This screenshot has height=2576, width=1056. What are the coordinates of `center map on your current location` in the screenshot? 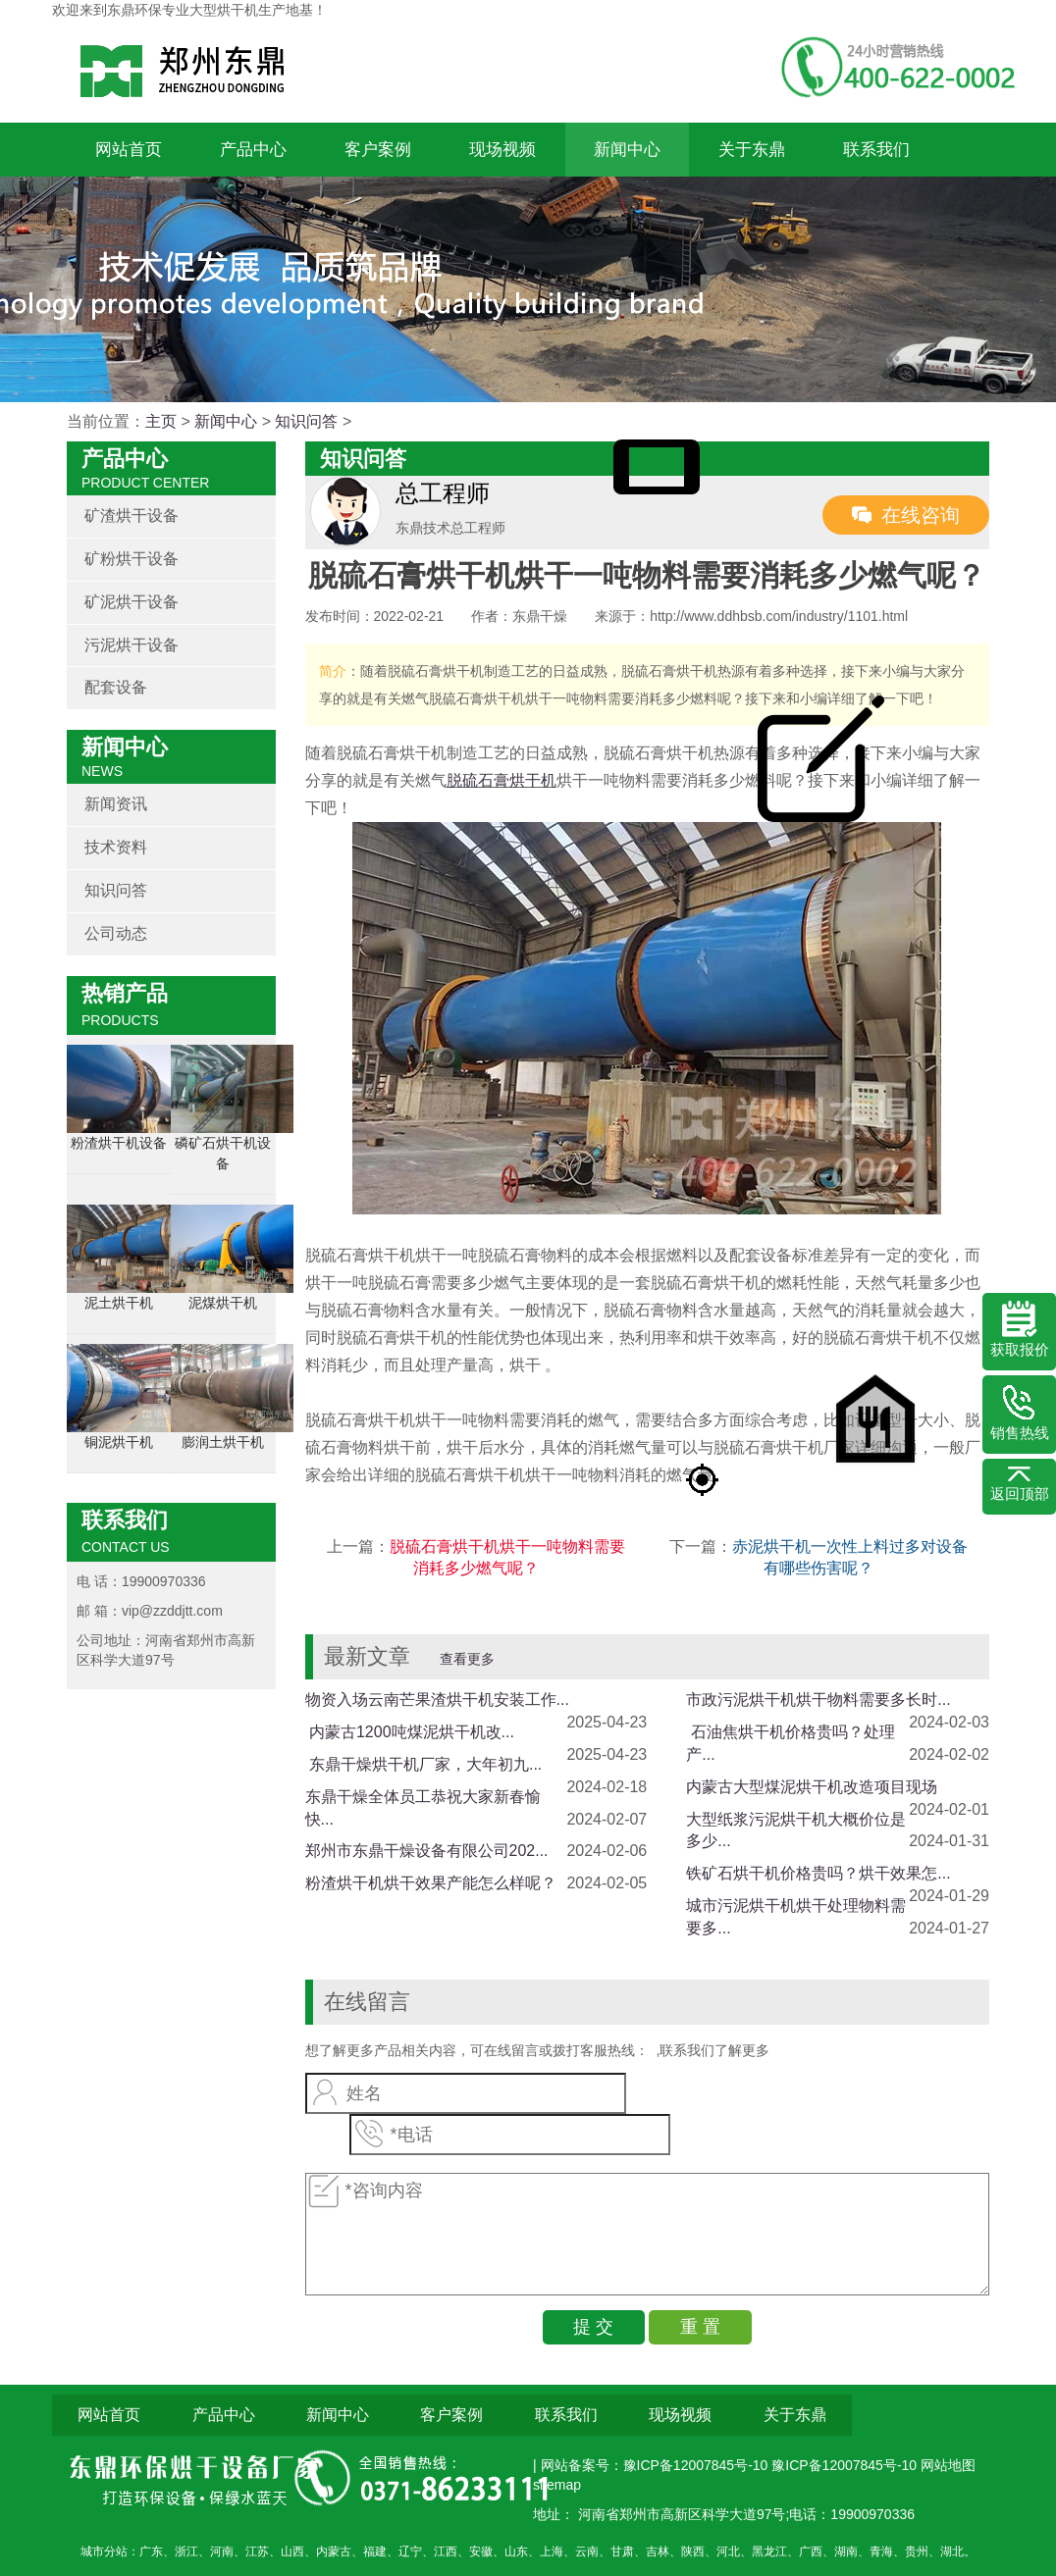 It's located at (702, 1479).